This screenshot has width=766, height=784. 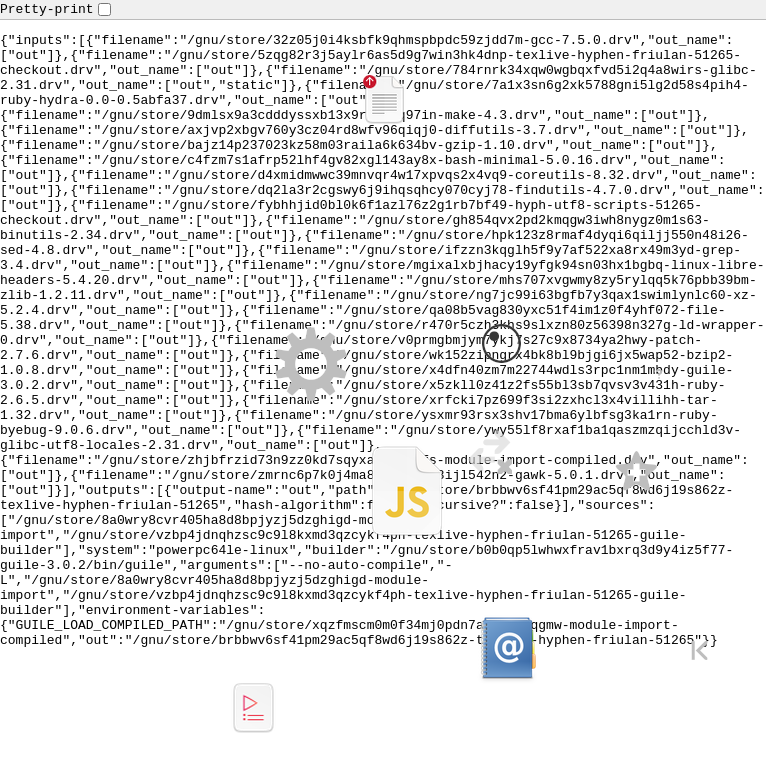 I want to click on indicates no network connection available, so click(x=489, y=451).